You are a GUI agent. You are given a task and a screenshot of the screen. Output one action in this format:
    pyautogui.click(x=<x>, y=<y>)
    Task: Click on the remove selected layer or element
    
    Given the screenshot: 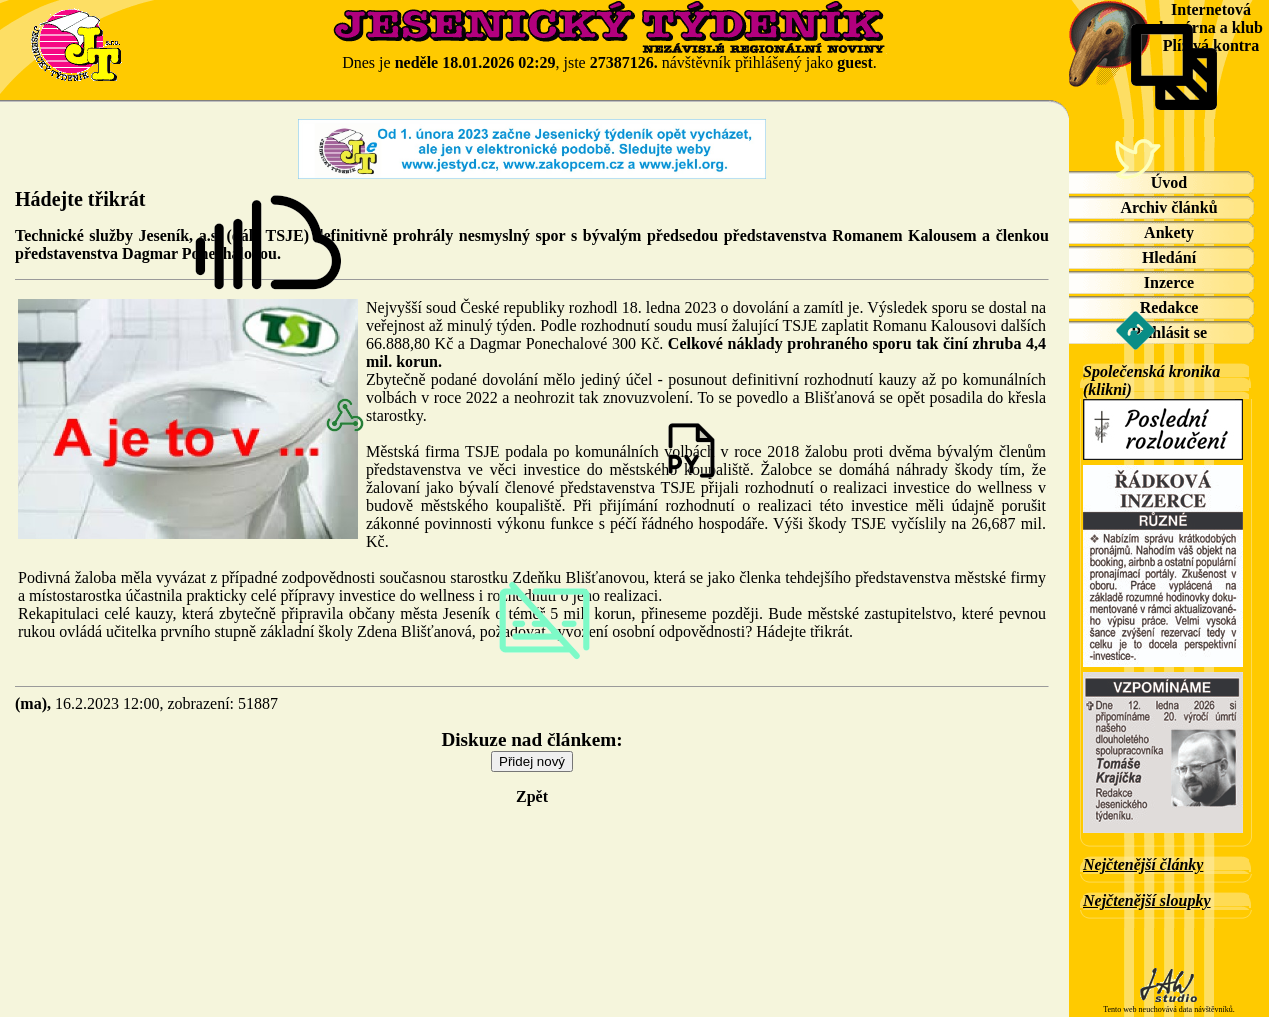 What is the action you would take?
    pyautogui.click(x=1174, y=67)
    